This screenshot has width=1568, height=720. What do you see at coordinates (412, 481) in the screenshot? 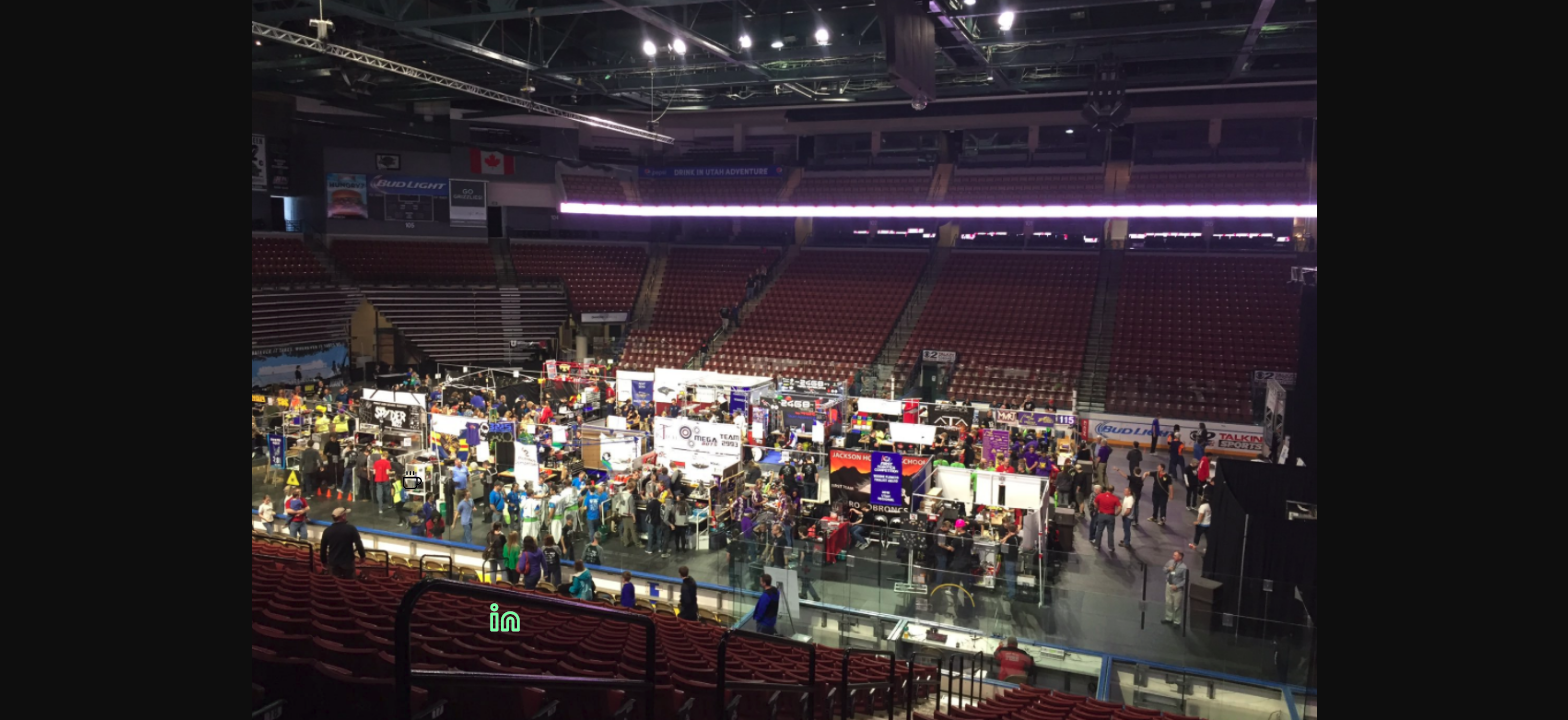
I see `find nearby coffee shops or cafes` at bounding box center [412, 481].